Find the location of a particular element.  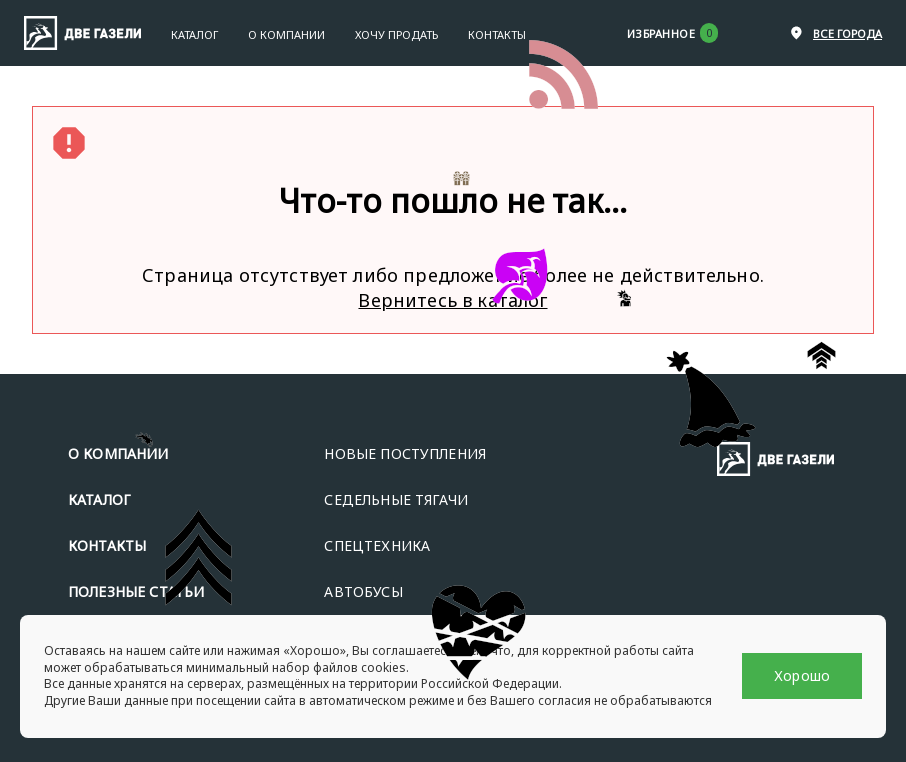

upgrade your character or item is located at coordinates (821, 355).